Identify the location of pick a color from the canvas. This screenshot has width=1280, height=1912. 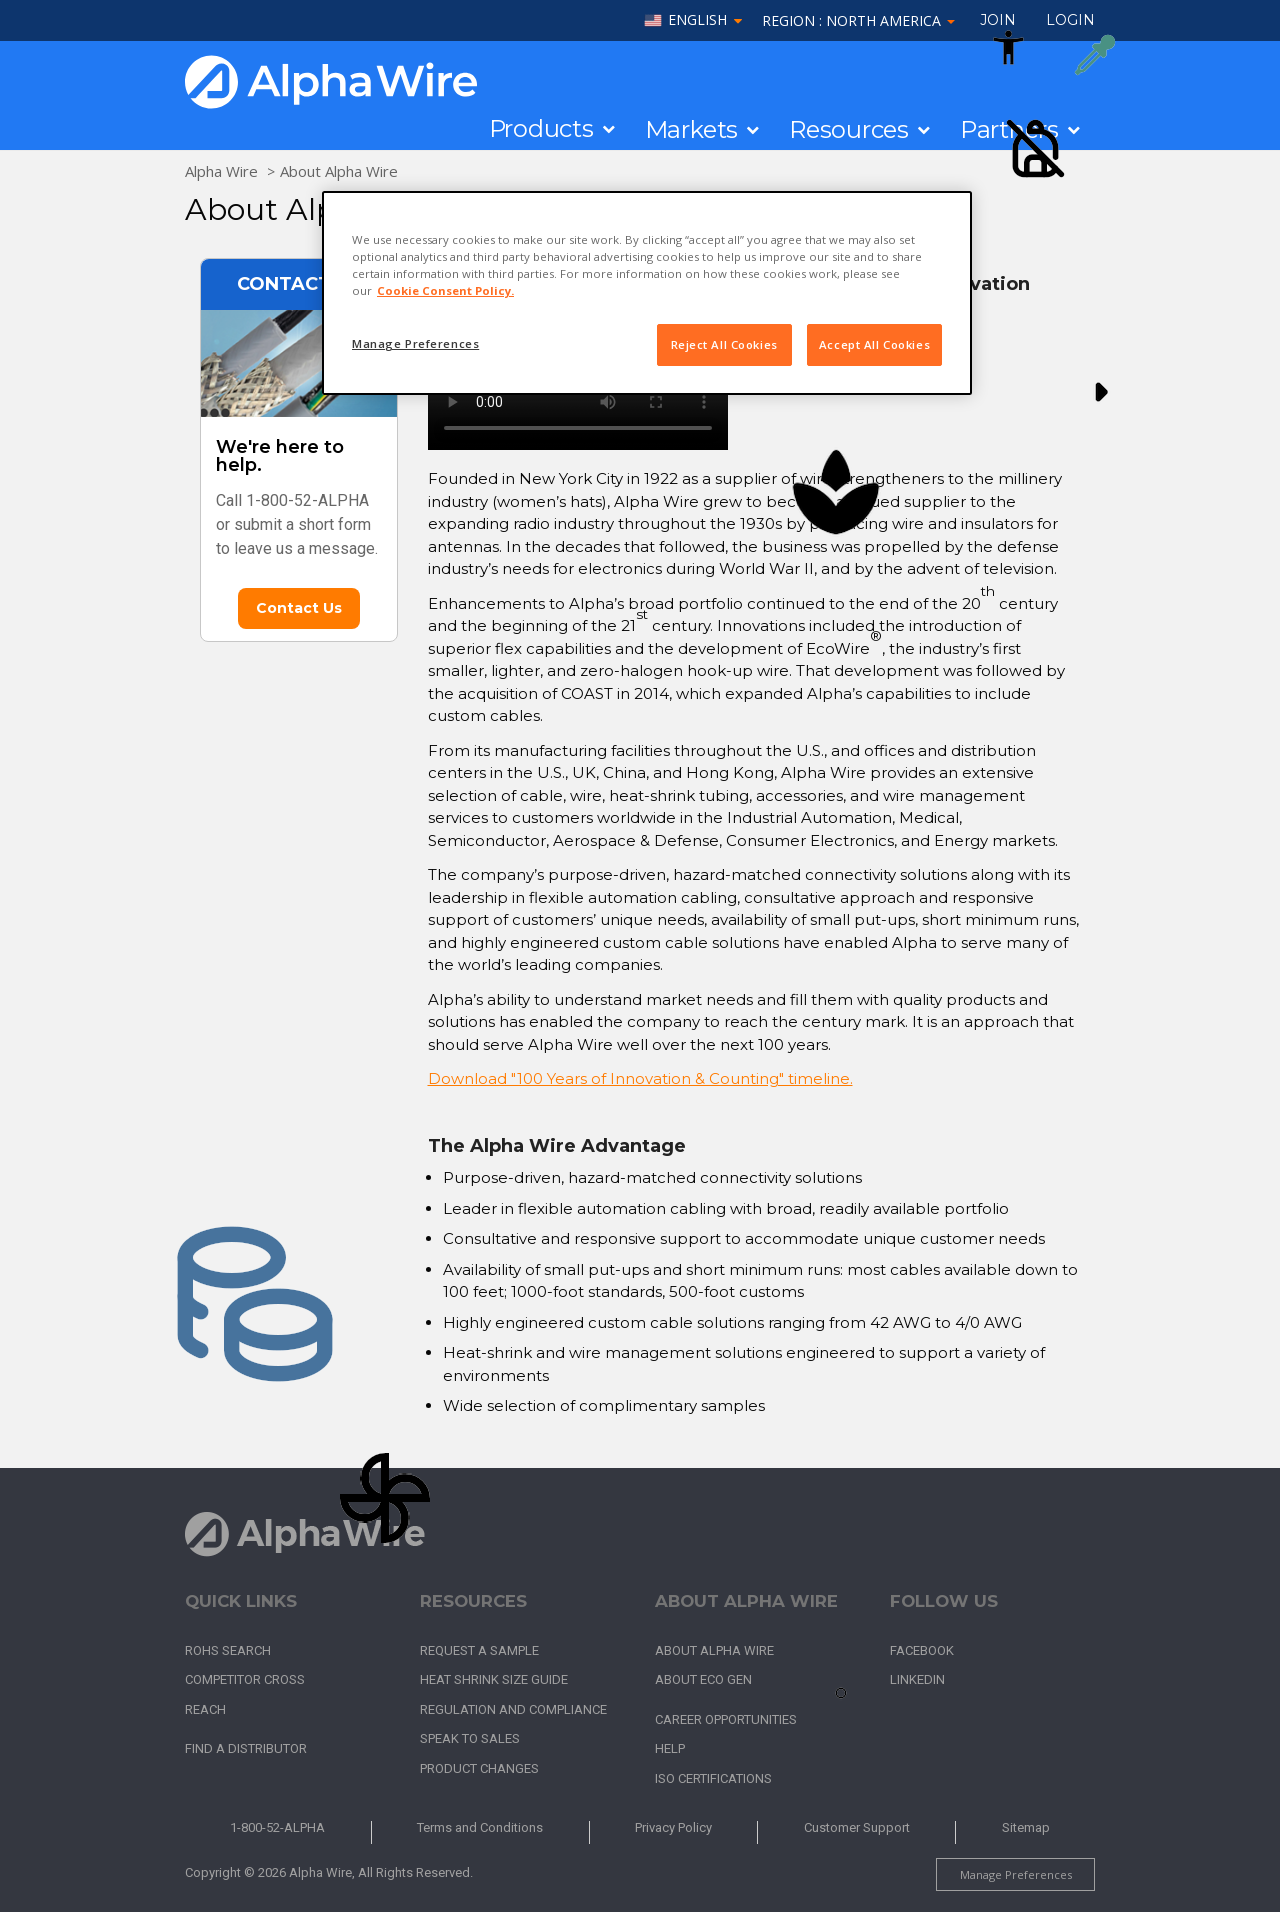
(1095, 55).